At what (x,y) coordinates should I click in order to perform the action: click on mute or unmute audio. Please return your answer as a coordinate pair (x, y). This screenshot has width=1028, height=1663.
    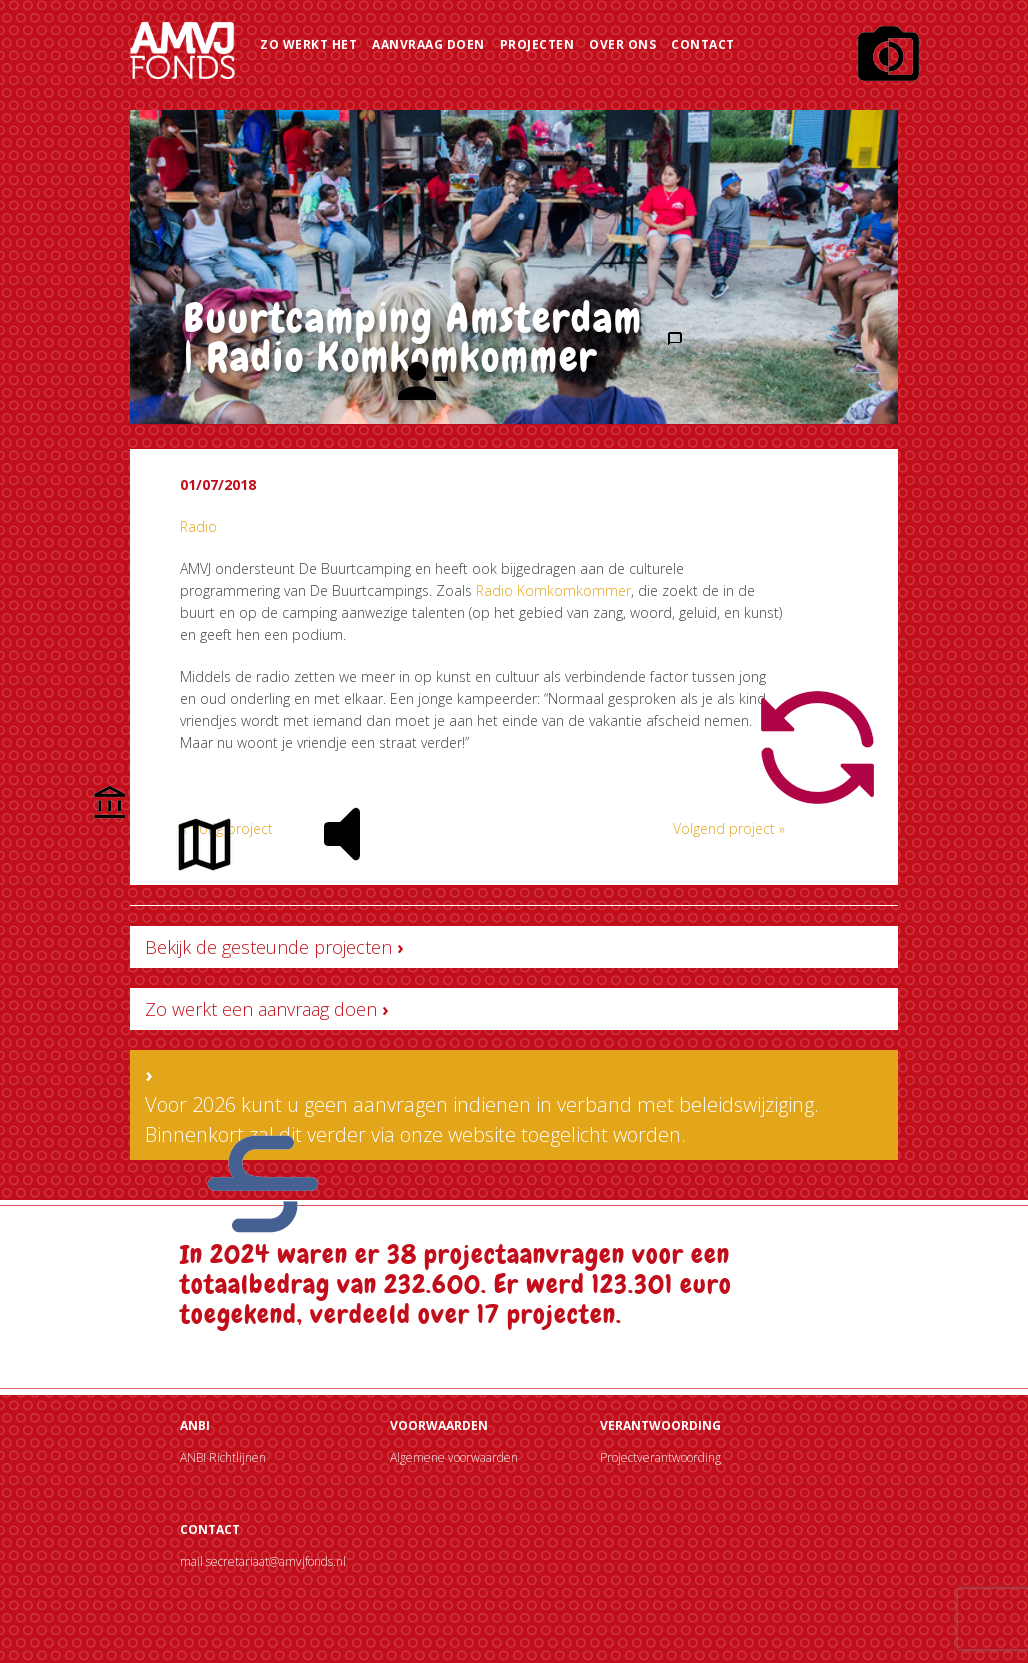
    Looking at the image, I should click on (344, 834).